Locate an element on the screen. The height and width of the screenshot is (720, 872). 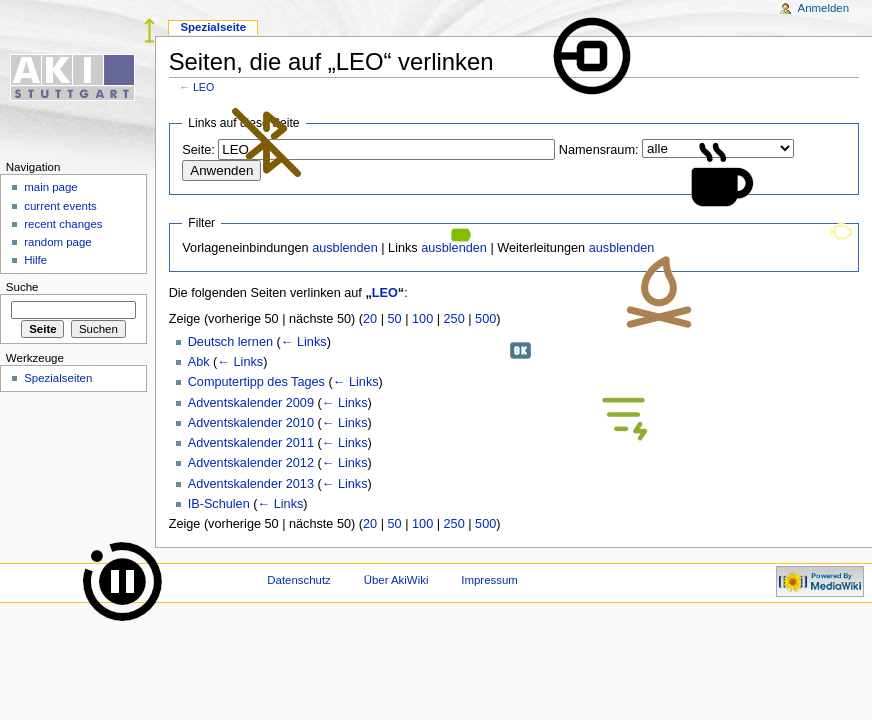
indicates 8K video resolution quality is located at coordinates (520, 350).